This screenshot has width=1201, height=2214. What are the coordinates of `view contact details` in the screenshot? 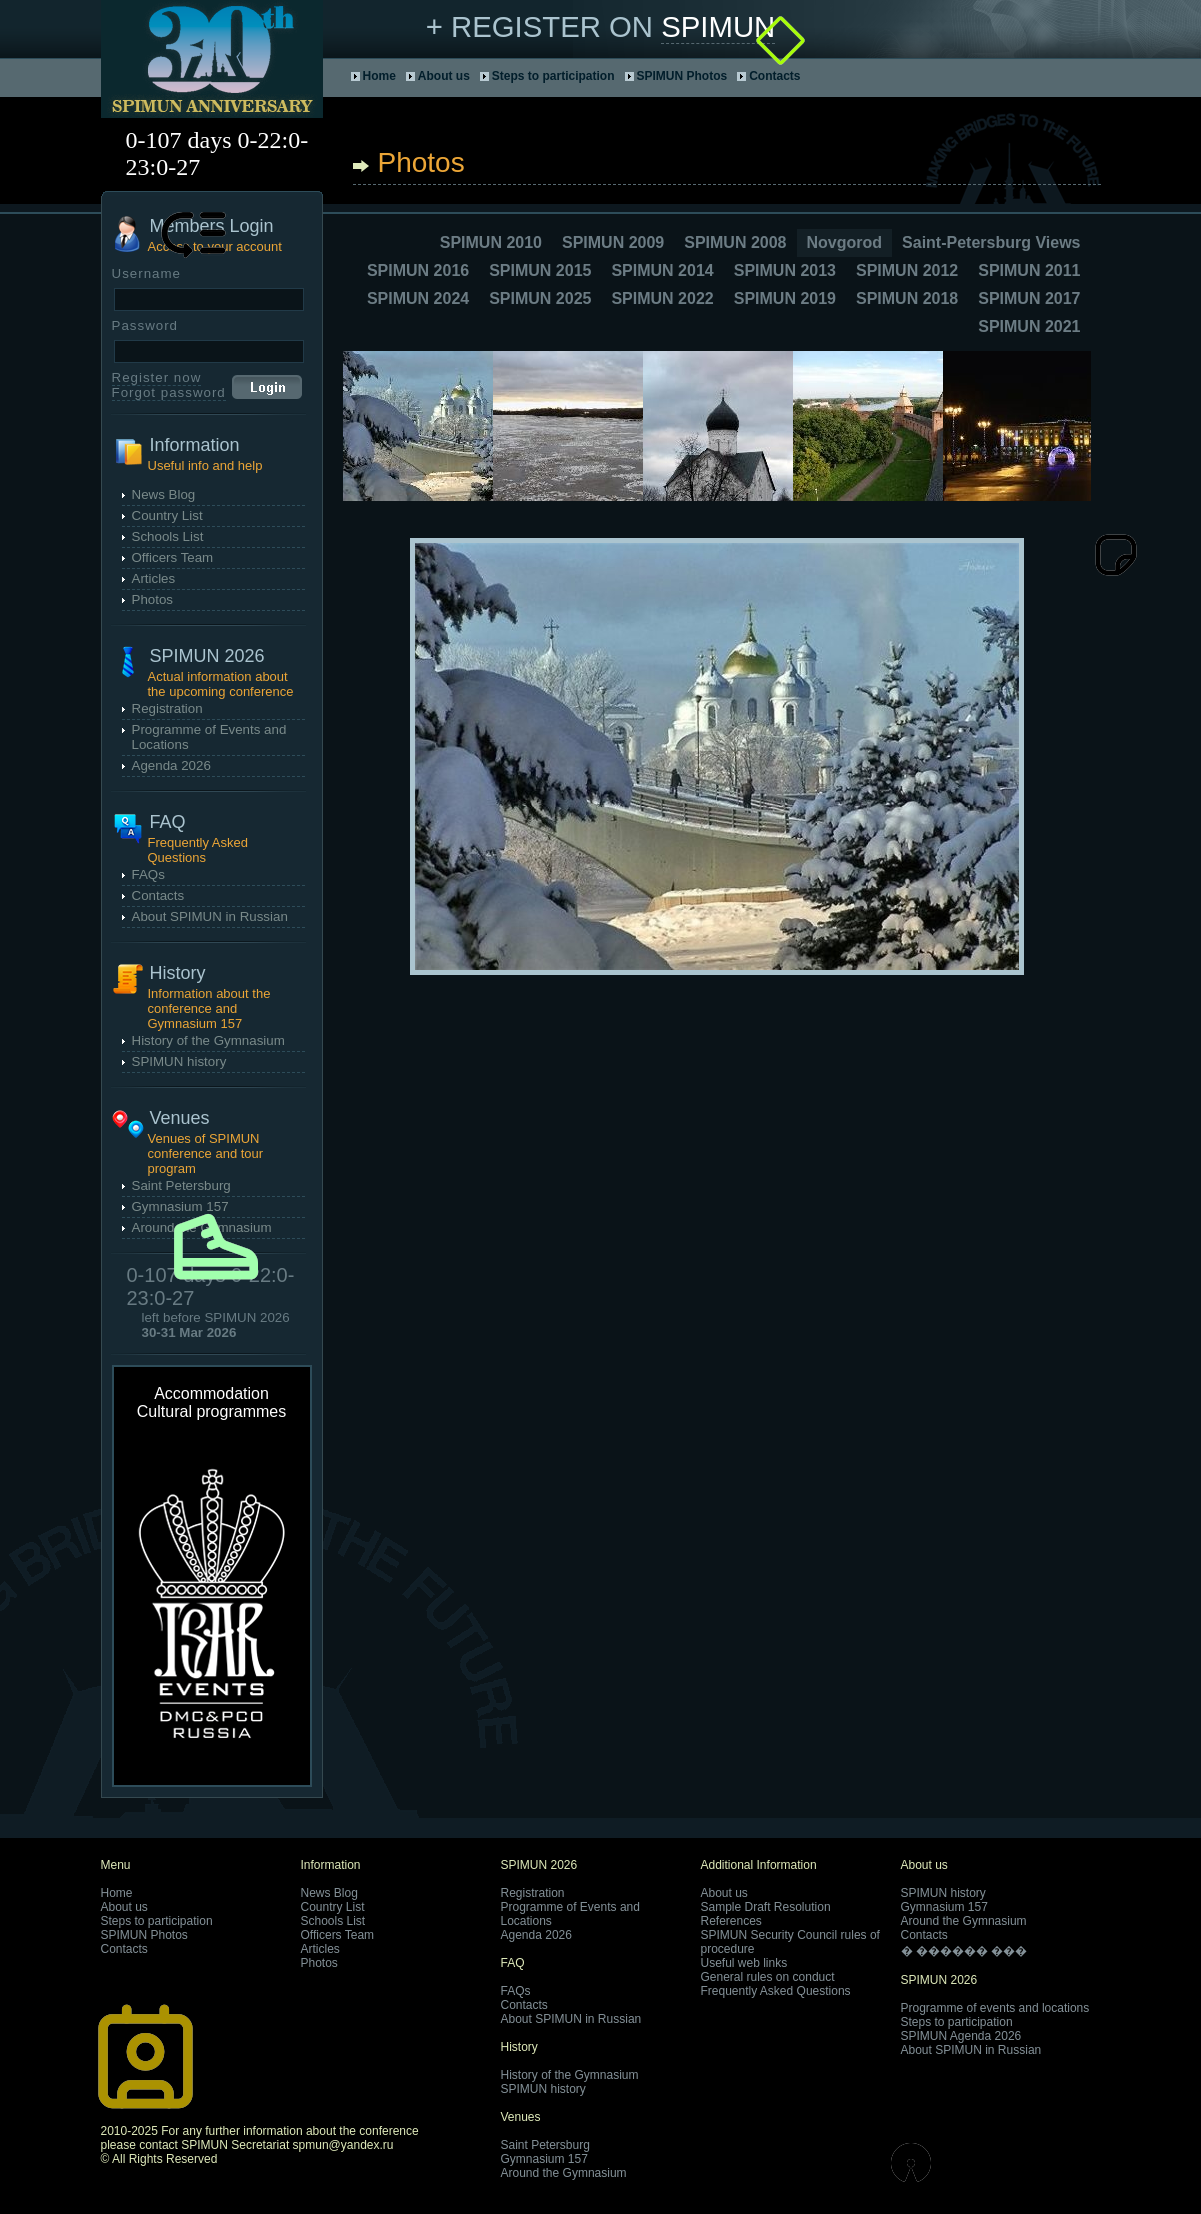 It's located at (145, 2056).